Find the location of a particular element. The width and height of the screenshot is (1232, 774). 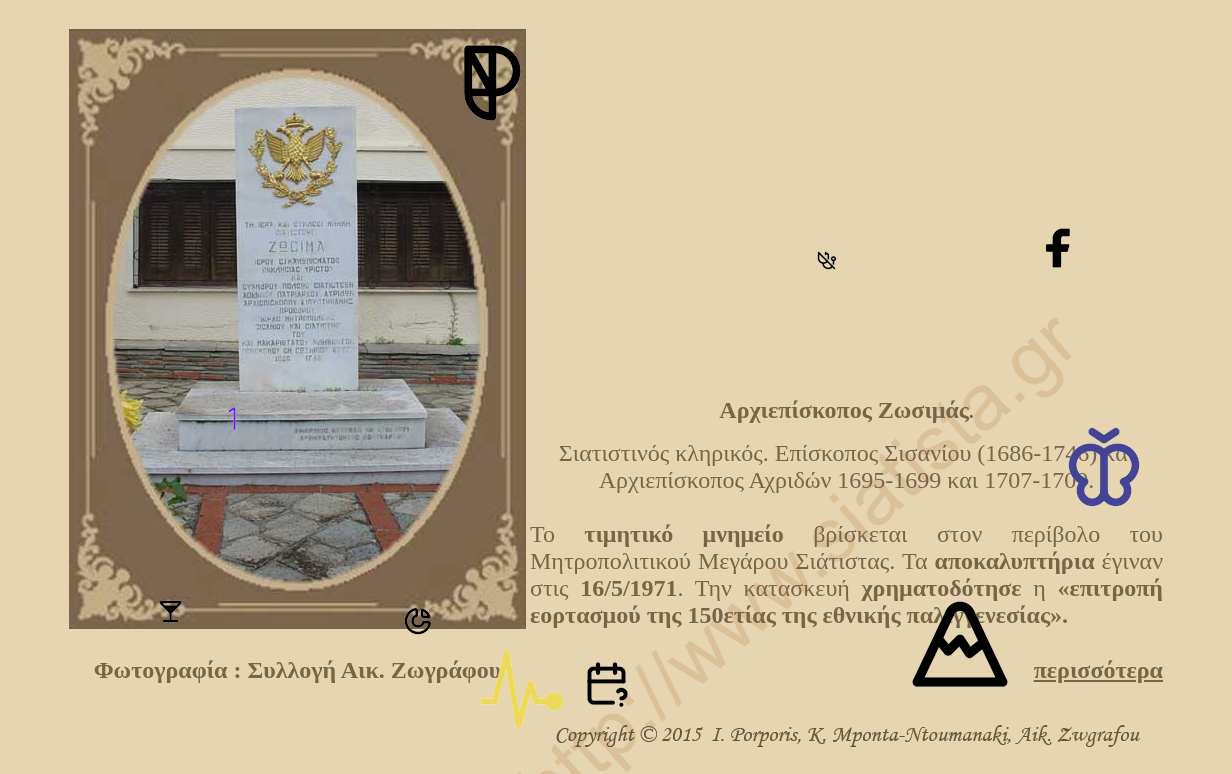

check for unconfirmed or pending events is located at coordinates (606, 683).